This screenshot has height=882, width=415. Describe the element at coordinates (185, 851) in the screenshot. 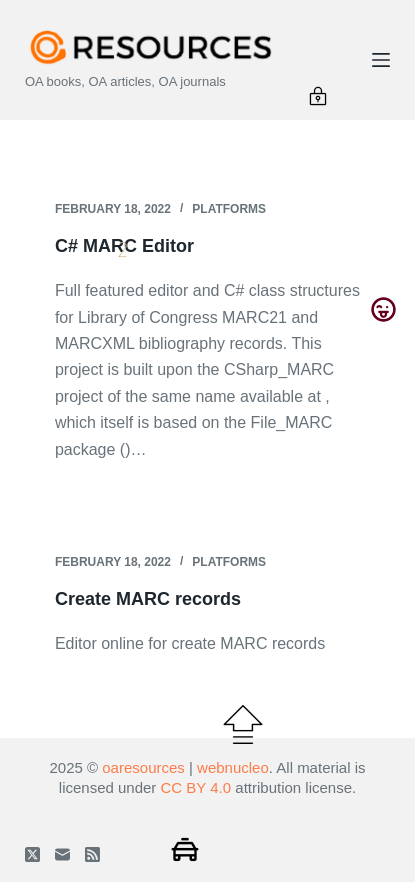

I see `report an emergency or contact police` at that location.